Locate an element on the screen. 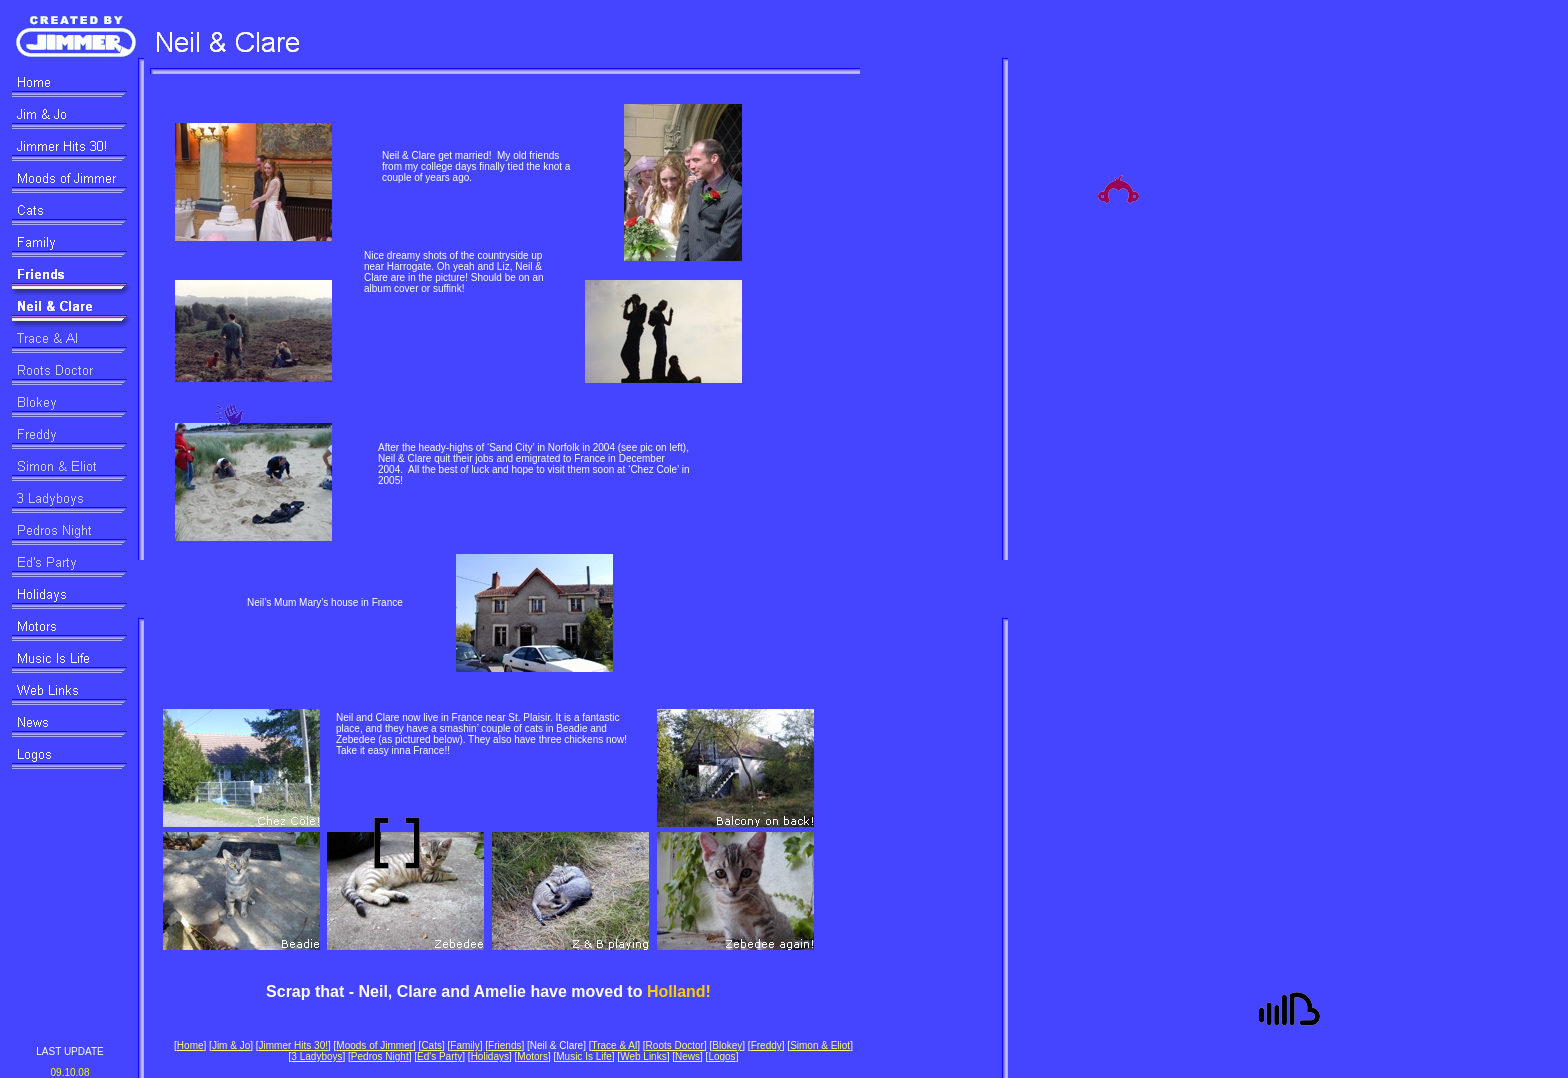 This screenshot has height=1078, width=1568. open SurveyMonkey app is located at coordinates (1118, 189).